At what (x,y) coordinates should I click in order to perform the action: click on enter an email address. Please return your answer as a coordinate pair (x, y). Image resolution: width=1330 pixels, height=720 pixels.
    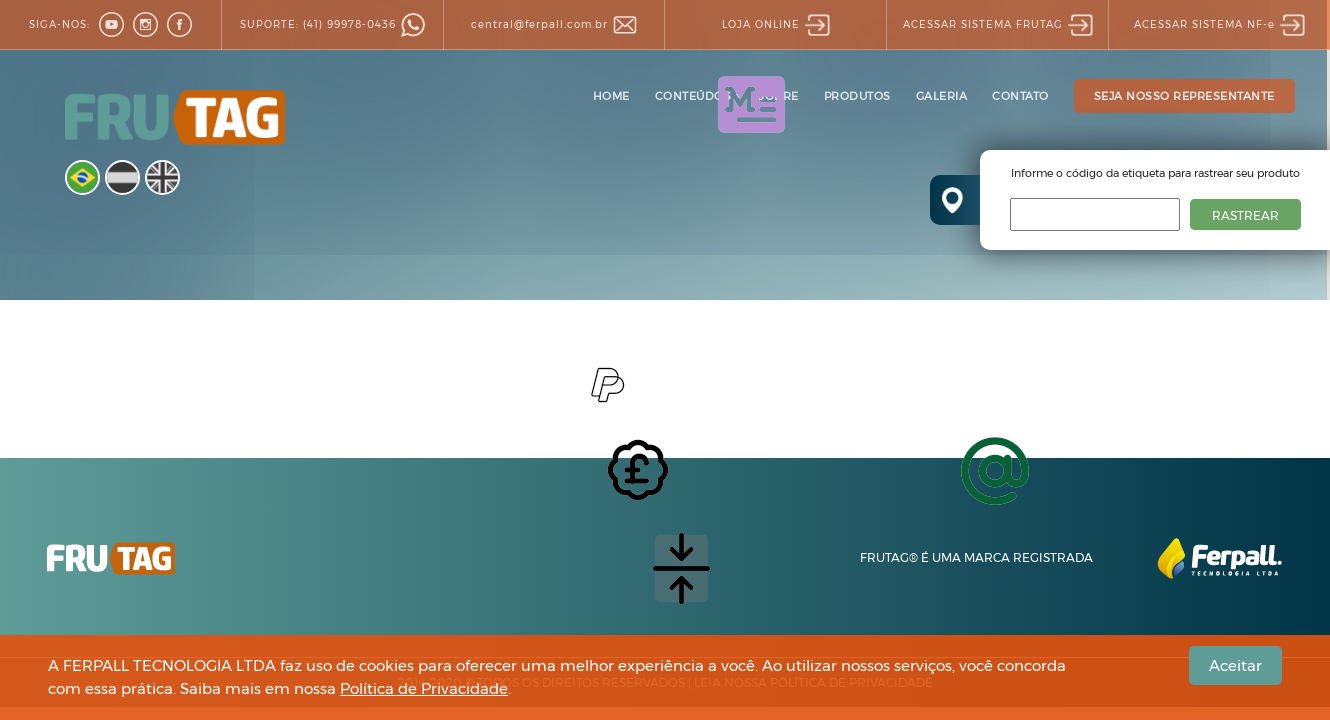
    Looking at the image, I should click on (995, 471).